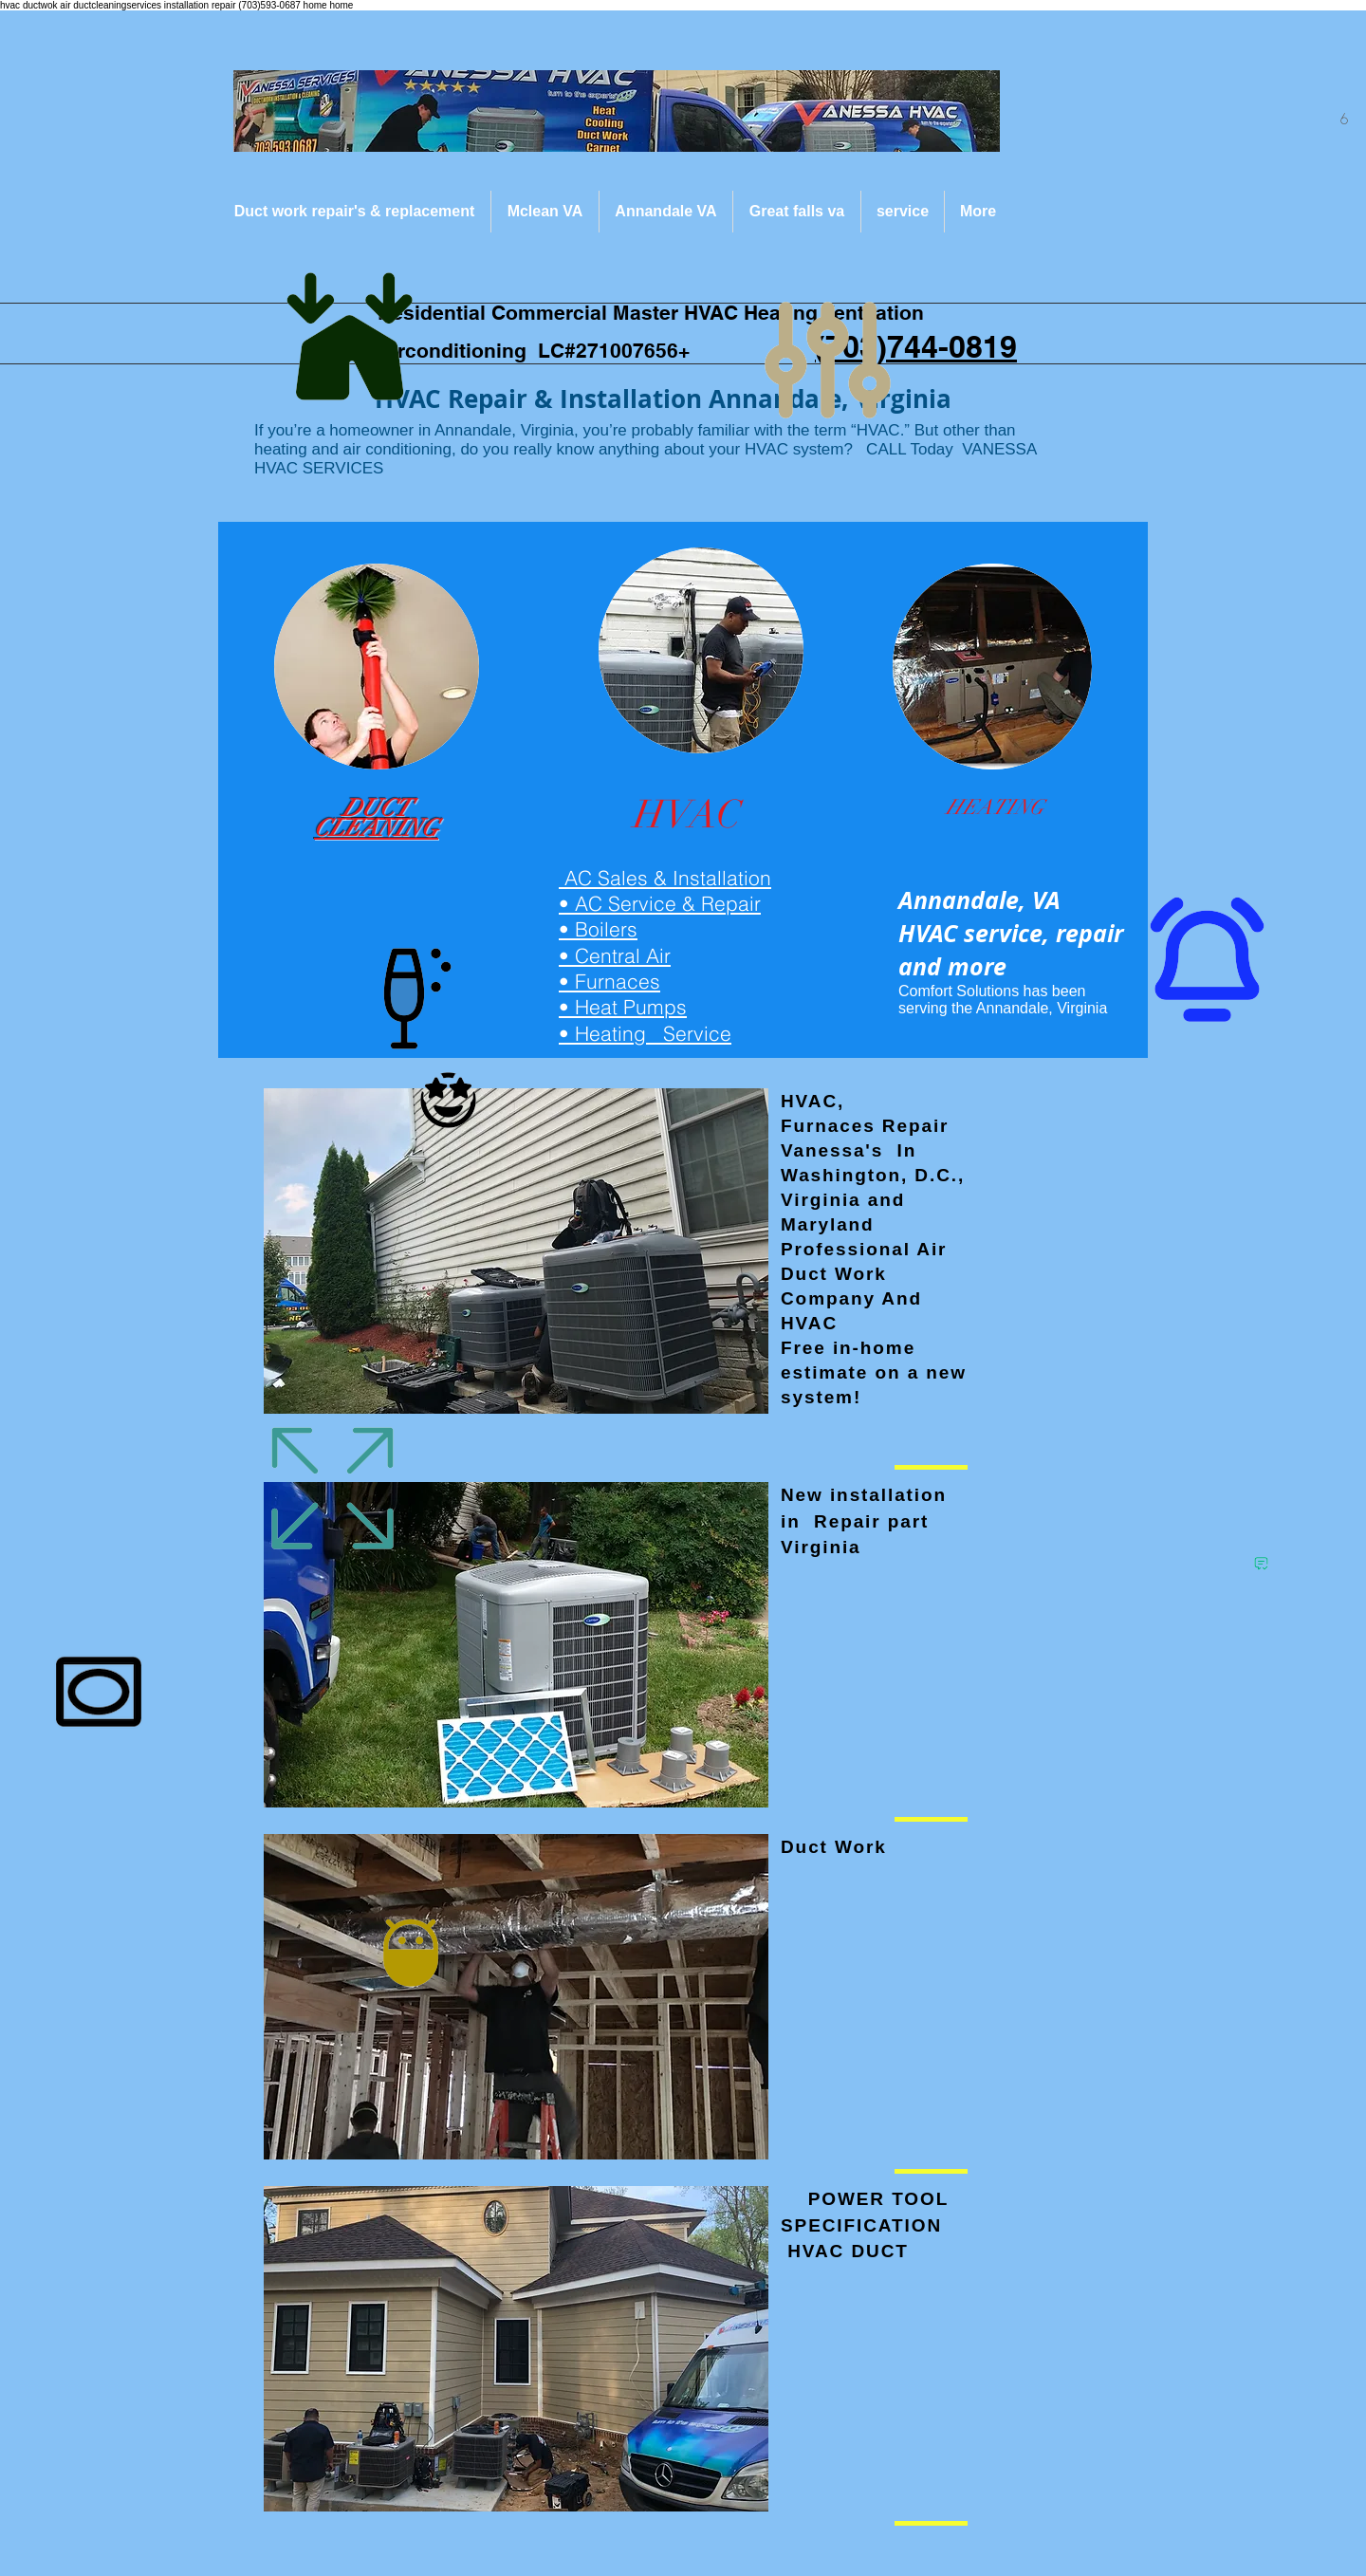 The image size is (1366, 2576). I want to click on adjust settings or preferences, so click(827, 360).